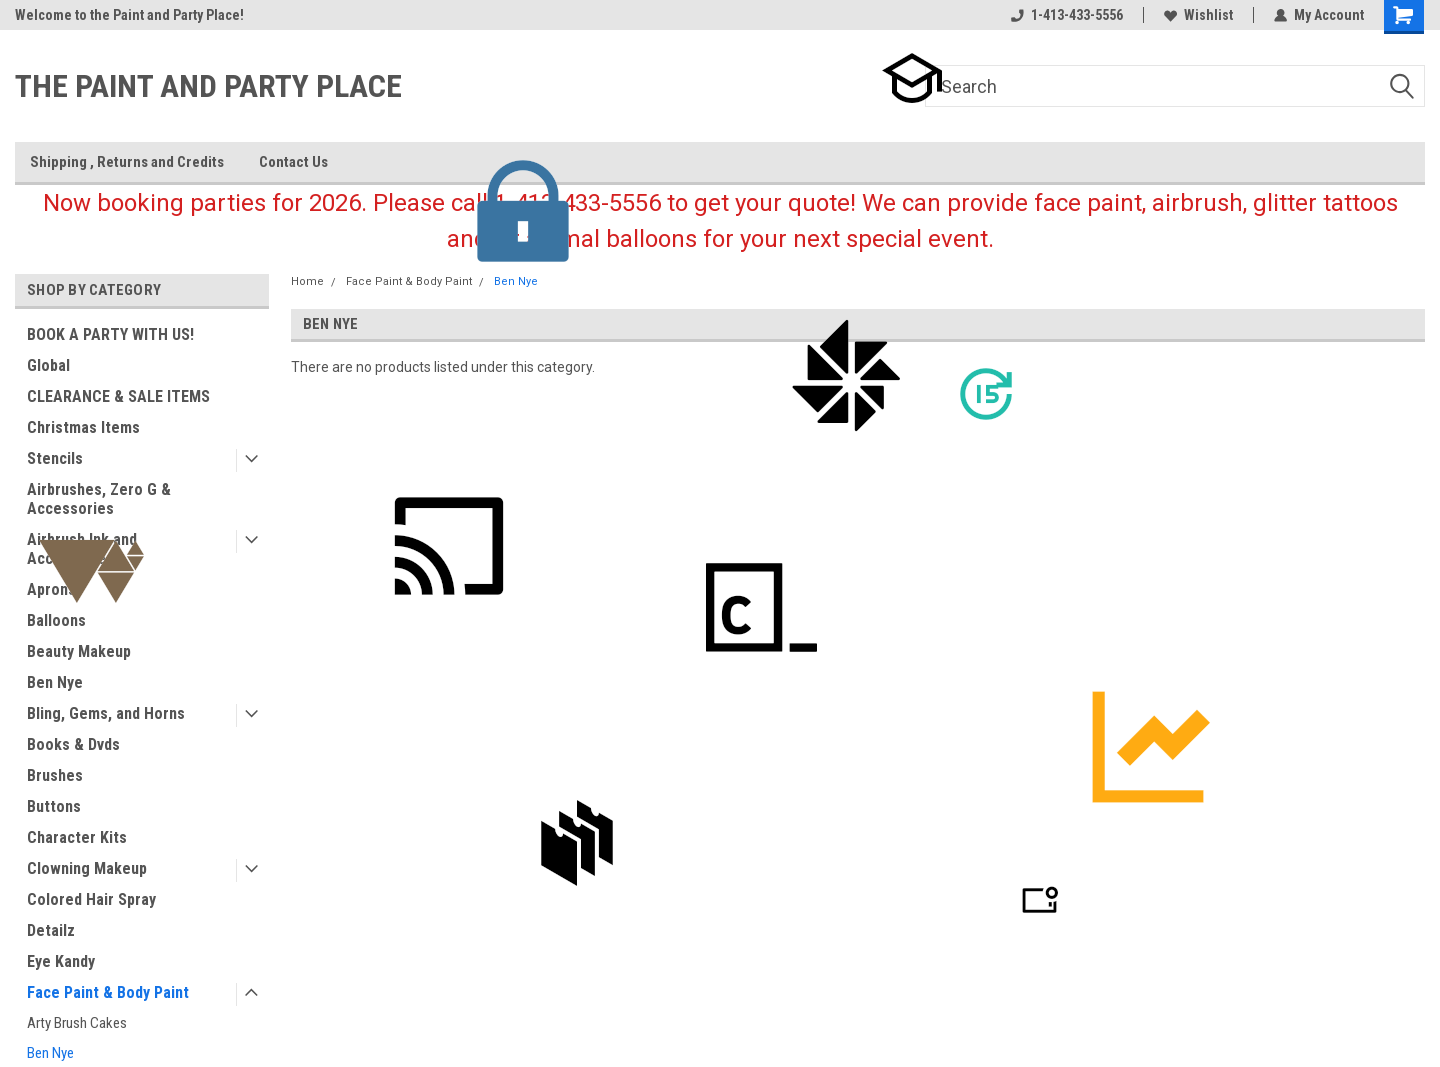 The image size is (1440, 1067). What do you see at coordinates (91, 571) in the screenshot?
I see `WebGPU technology or API branding` at bounding box center [91, 571].